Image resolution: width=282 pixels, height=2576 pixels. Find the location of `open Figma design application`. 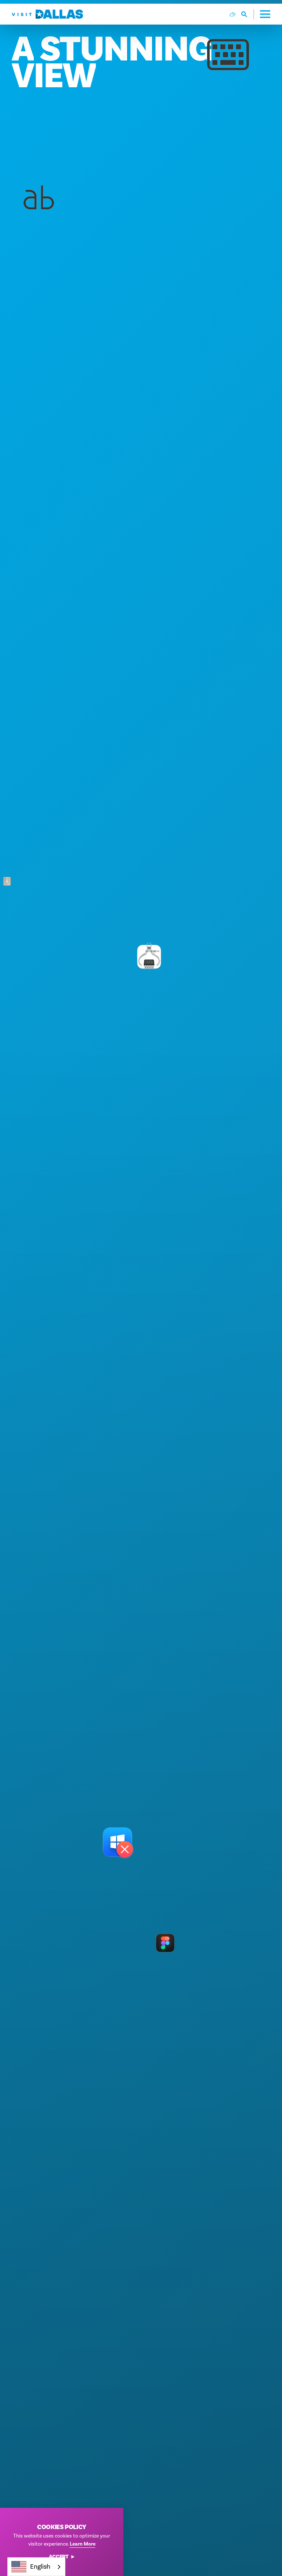

open Figma design application is located at coordinates (165, 1943).